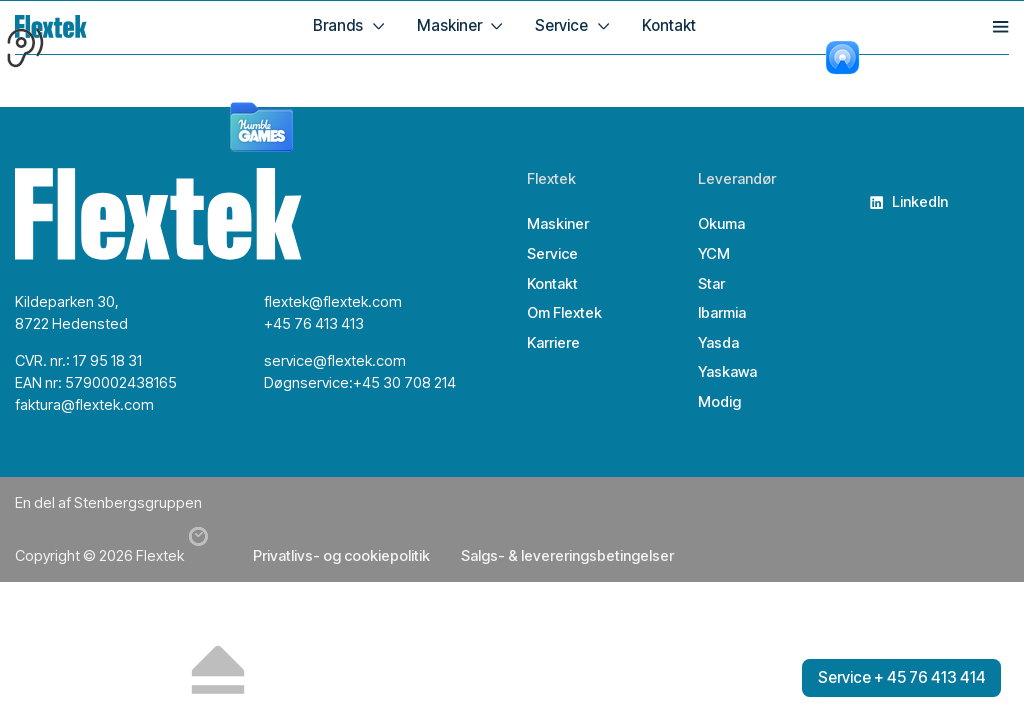 The height and width of the screenshot is (720, 1024). I want to click on view recently opened documents, so click(199, 537).